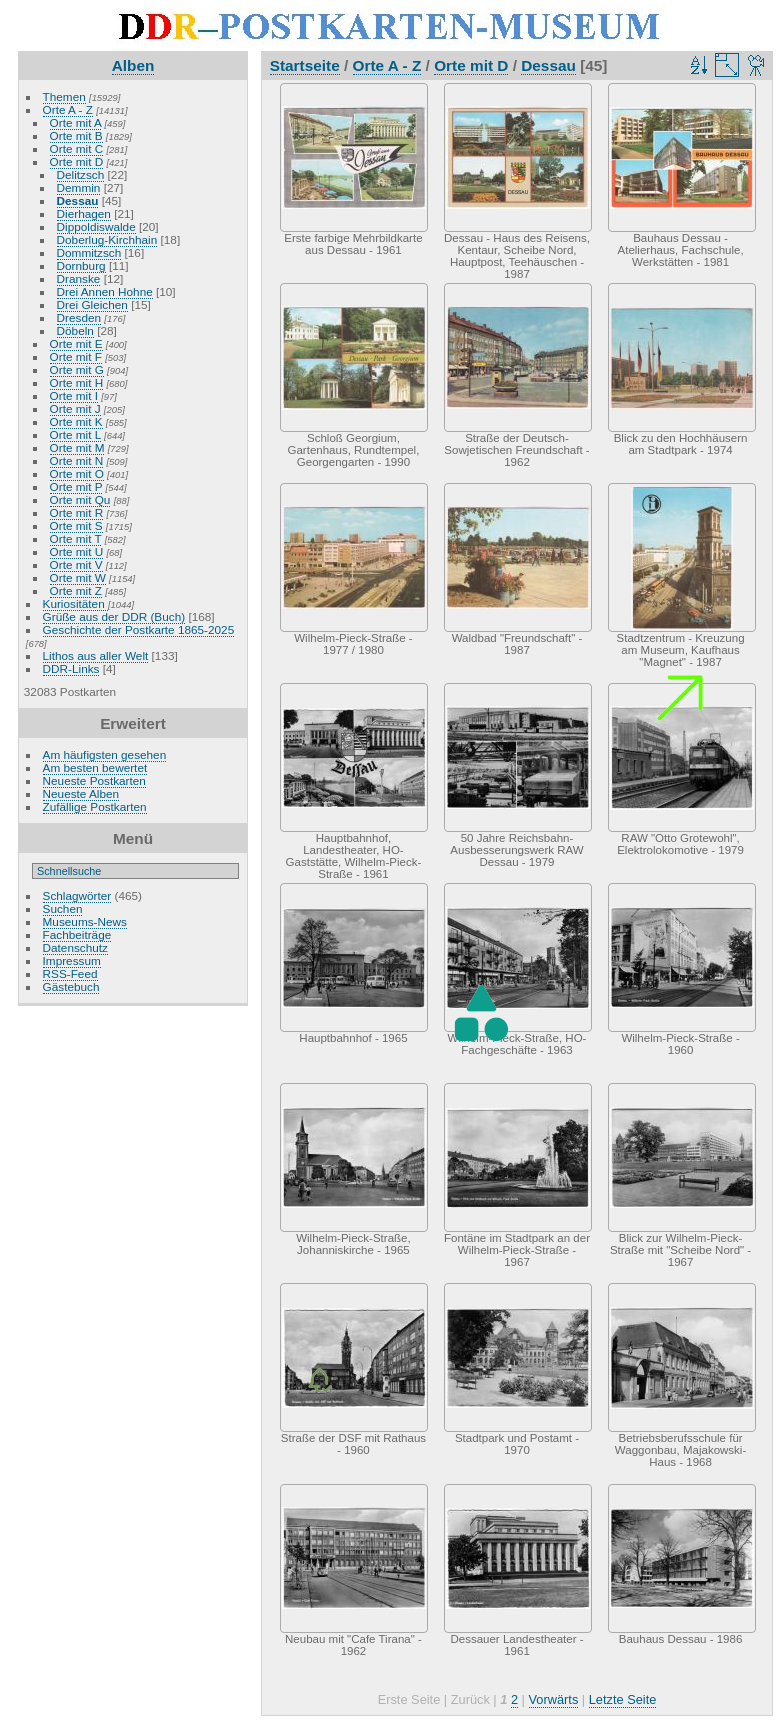 This screenshot has height=1731, width=776. What do you see at coordinates (680, 698) in the screenshot?
I see `open link in new tab or window` at bounding box center [680, 698].